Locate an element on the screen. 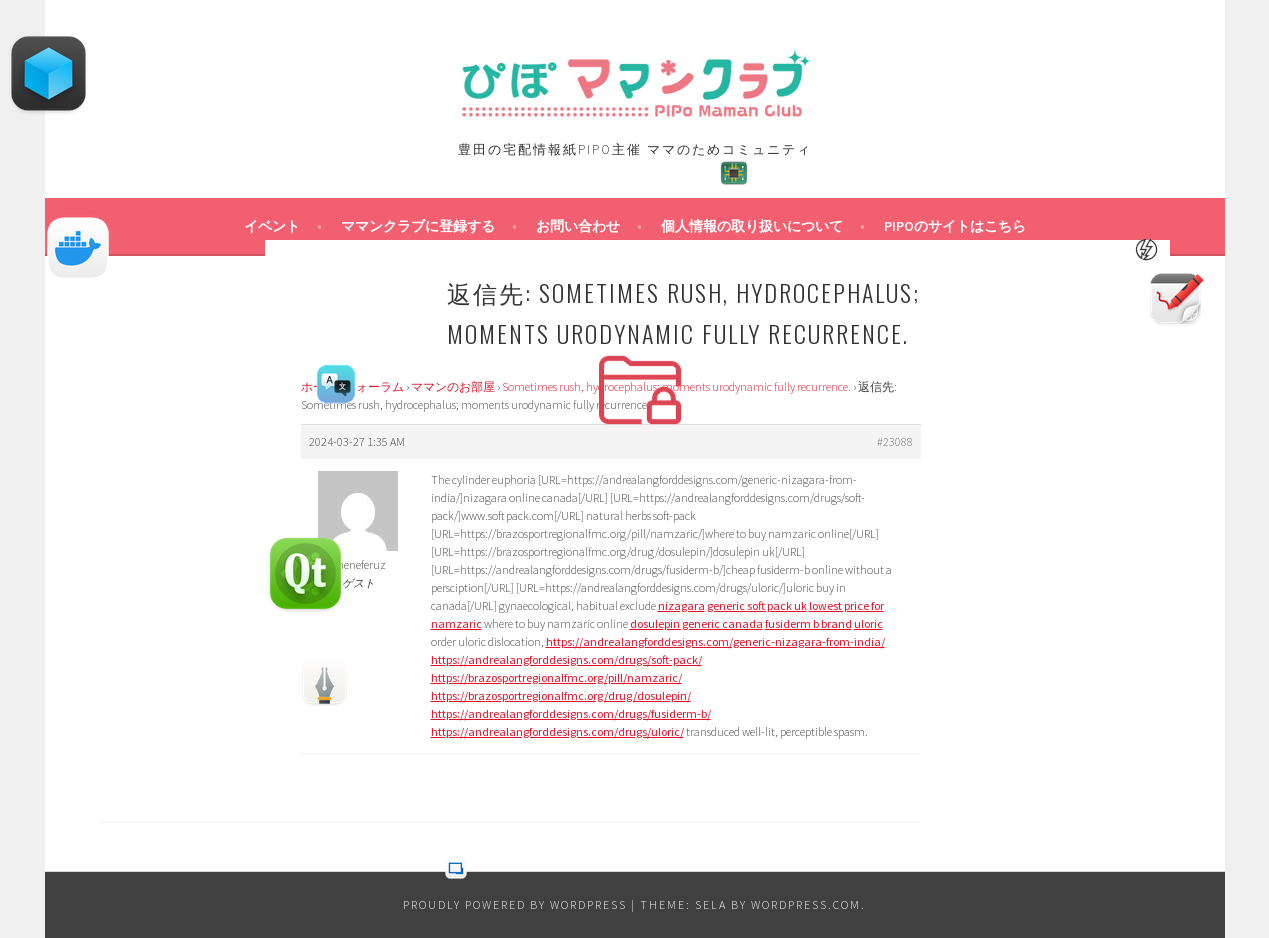 The height and width of the screenshot is (938, 1269). open remote desktop manager is located at coordinates (456, 868).